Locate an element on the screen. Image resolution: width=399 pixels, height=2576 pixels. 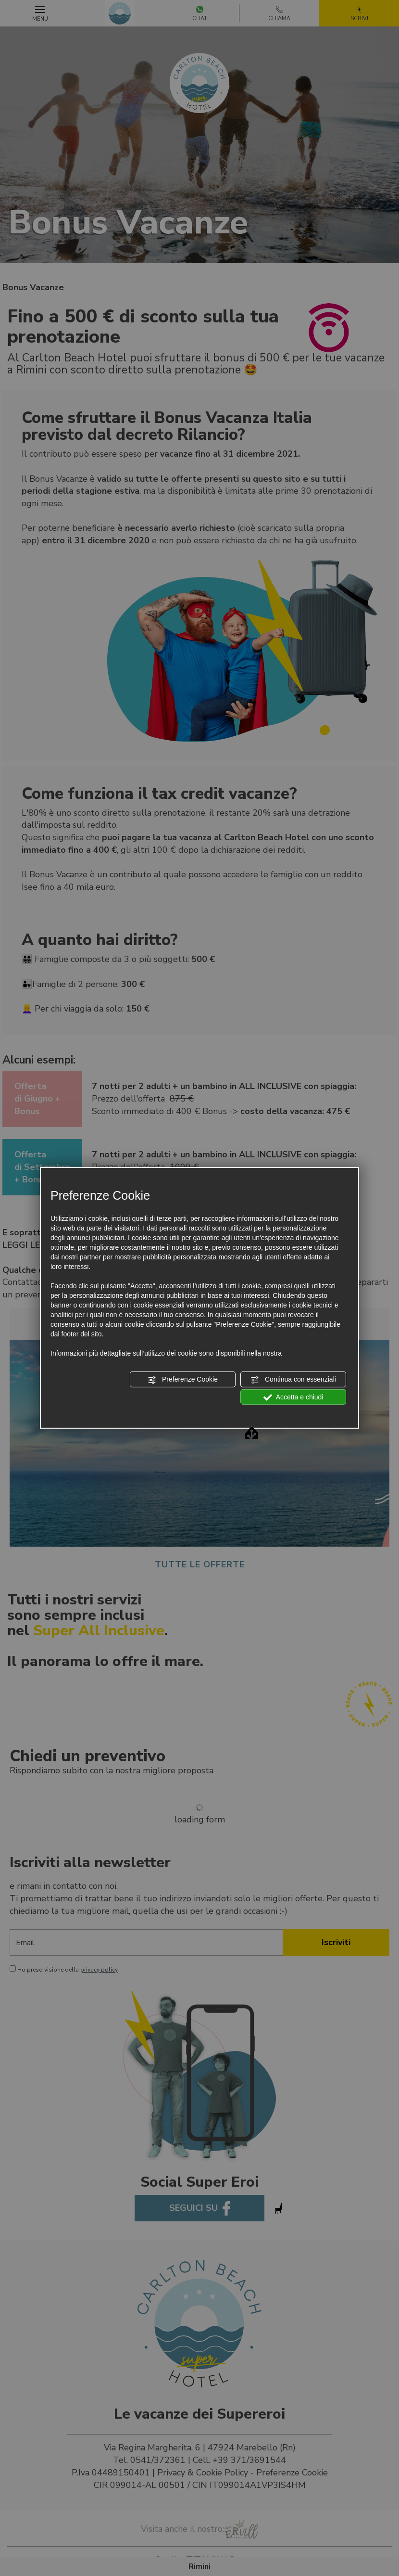
OpenWrt router firmware logo is located at coordinates (329, 328).